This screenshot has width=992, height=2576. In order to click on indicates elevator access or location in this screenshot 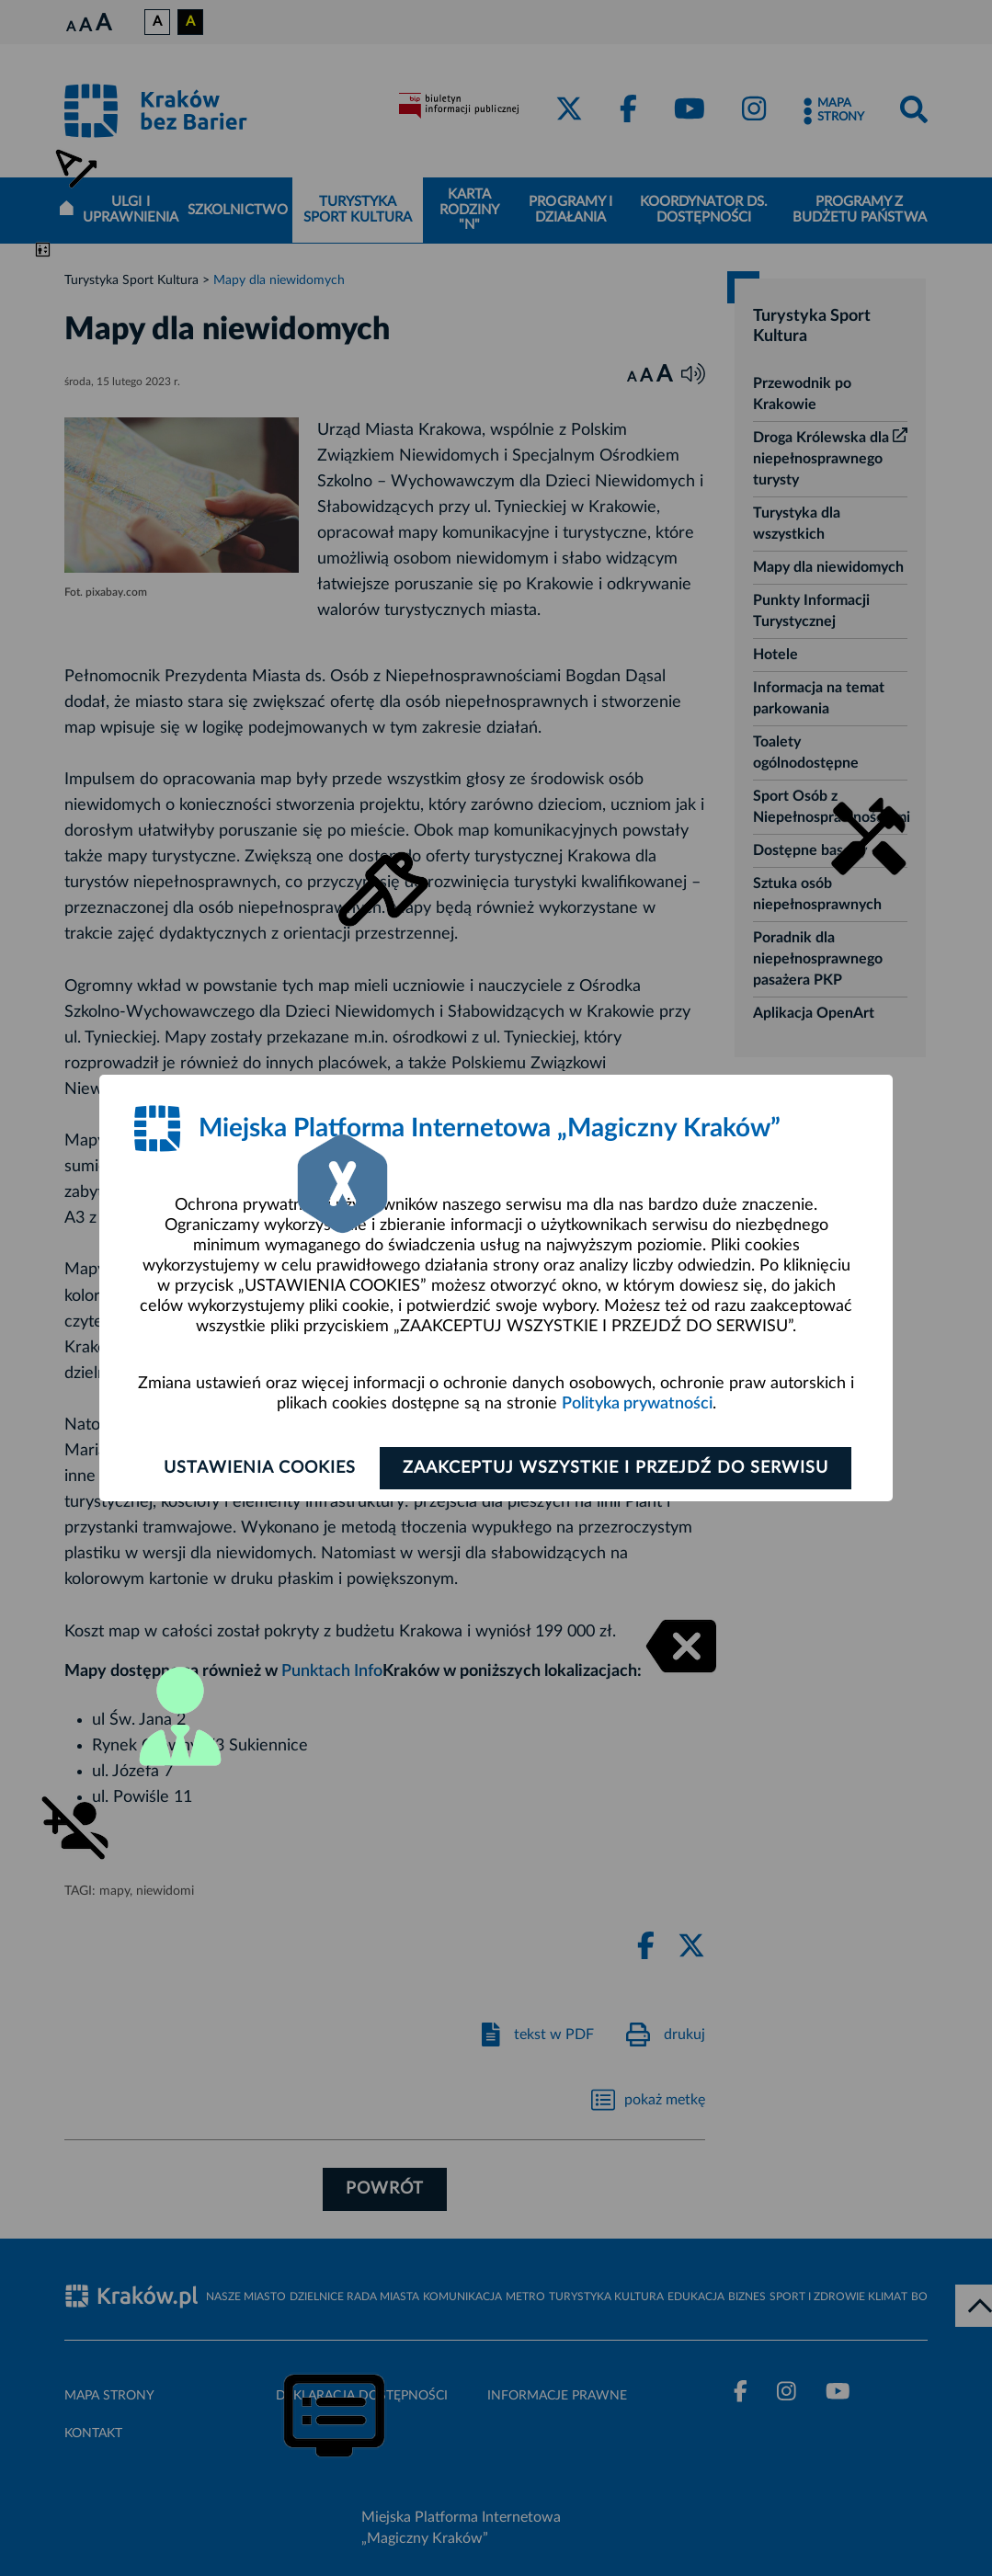, I will do `click(42, 249)`.